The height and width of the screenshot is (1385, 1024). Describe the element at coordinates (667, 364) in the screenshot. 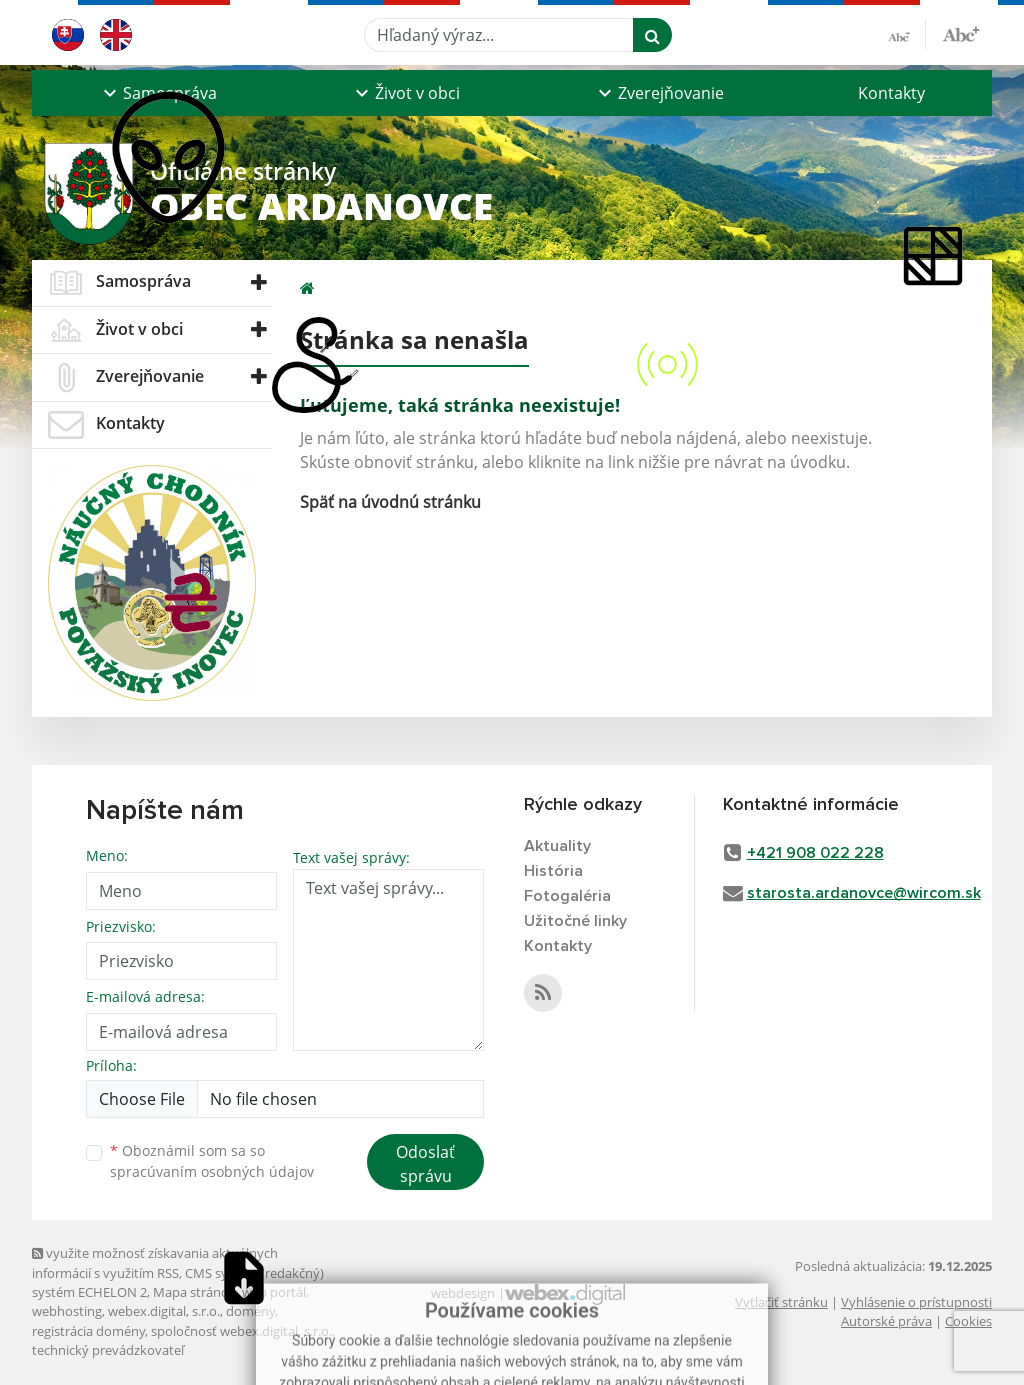

I see `broadcast or stream live content` at that location.